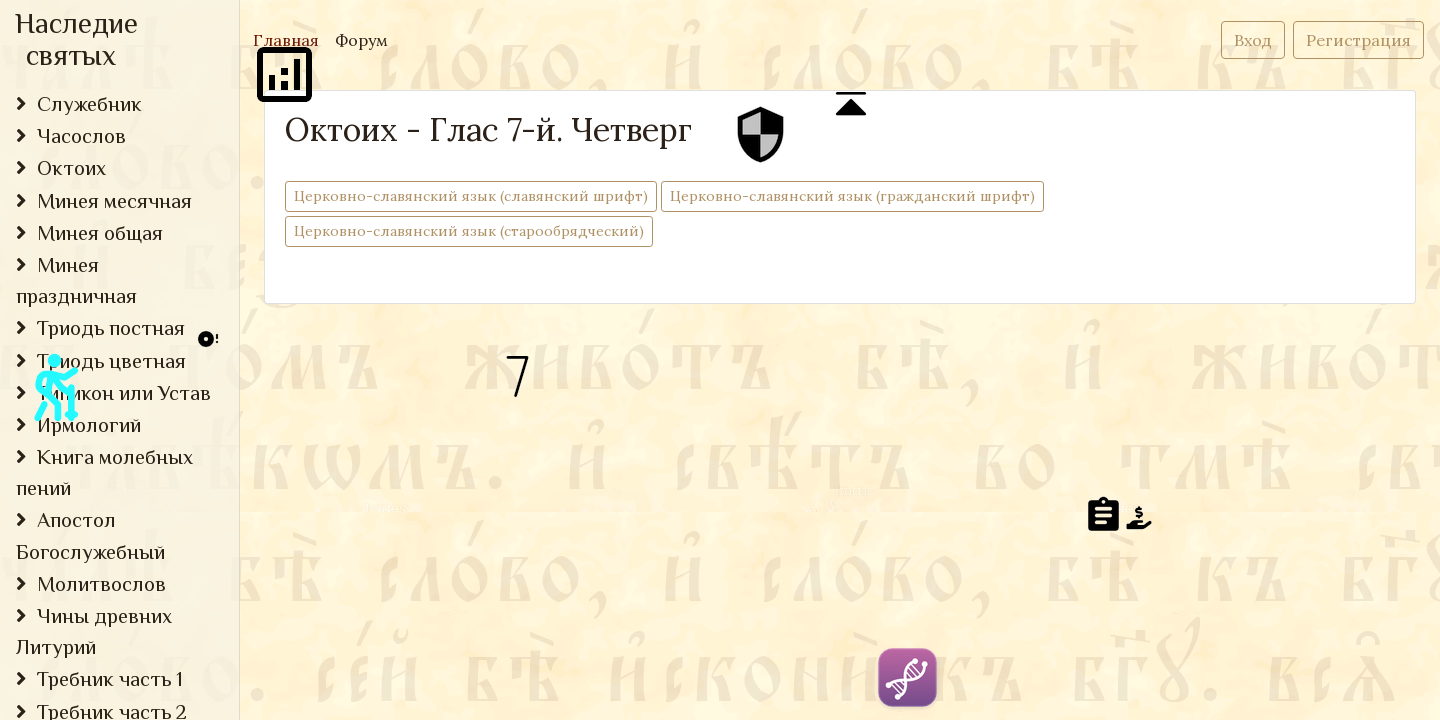  What do you see at coordinates (1139, 518) in the screenshot?
I see `make a payment or donation` at bounding box center [1139, 518].